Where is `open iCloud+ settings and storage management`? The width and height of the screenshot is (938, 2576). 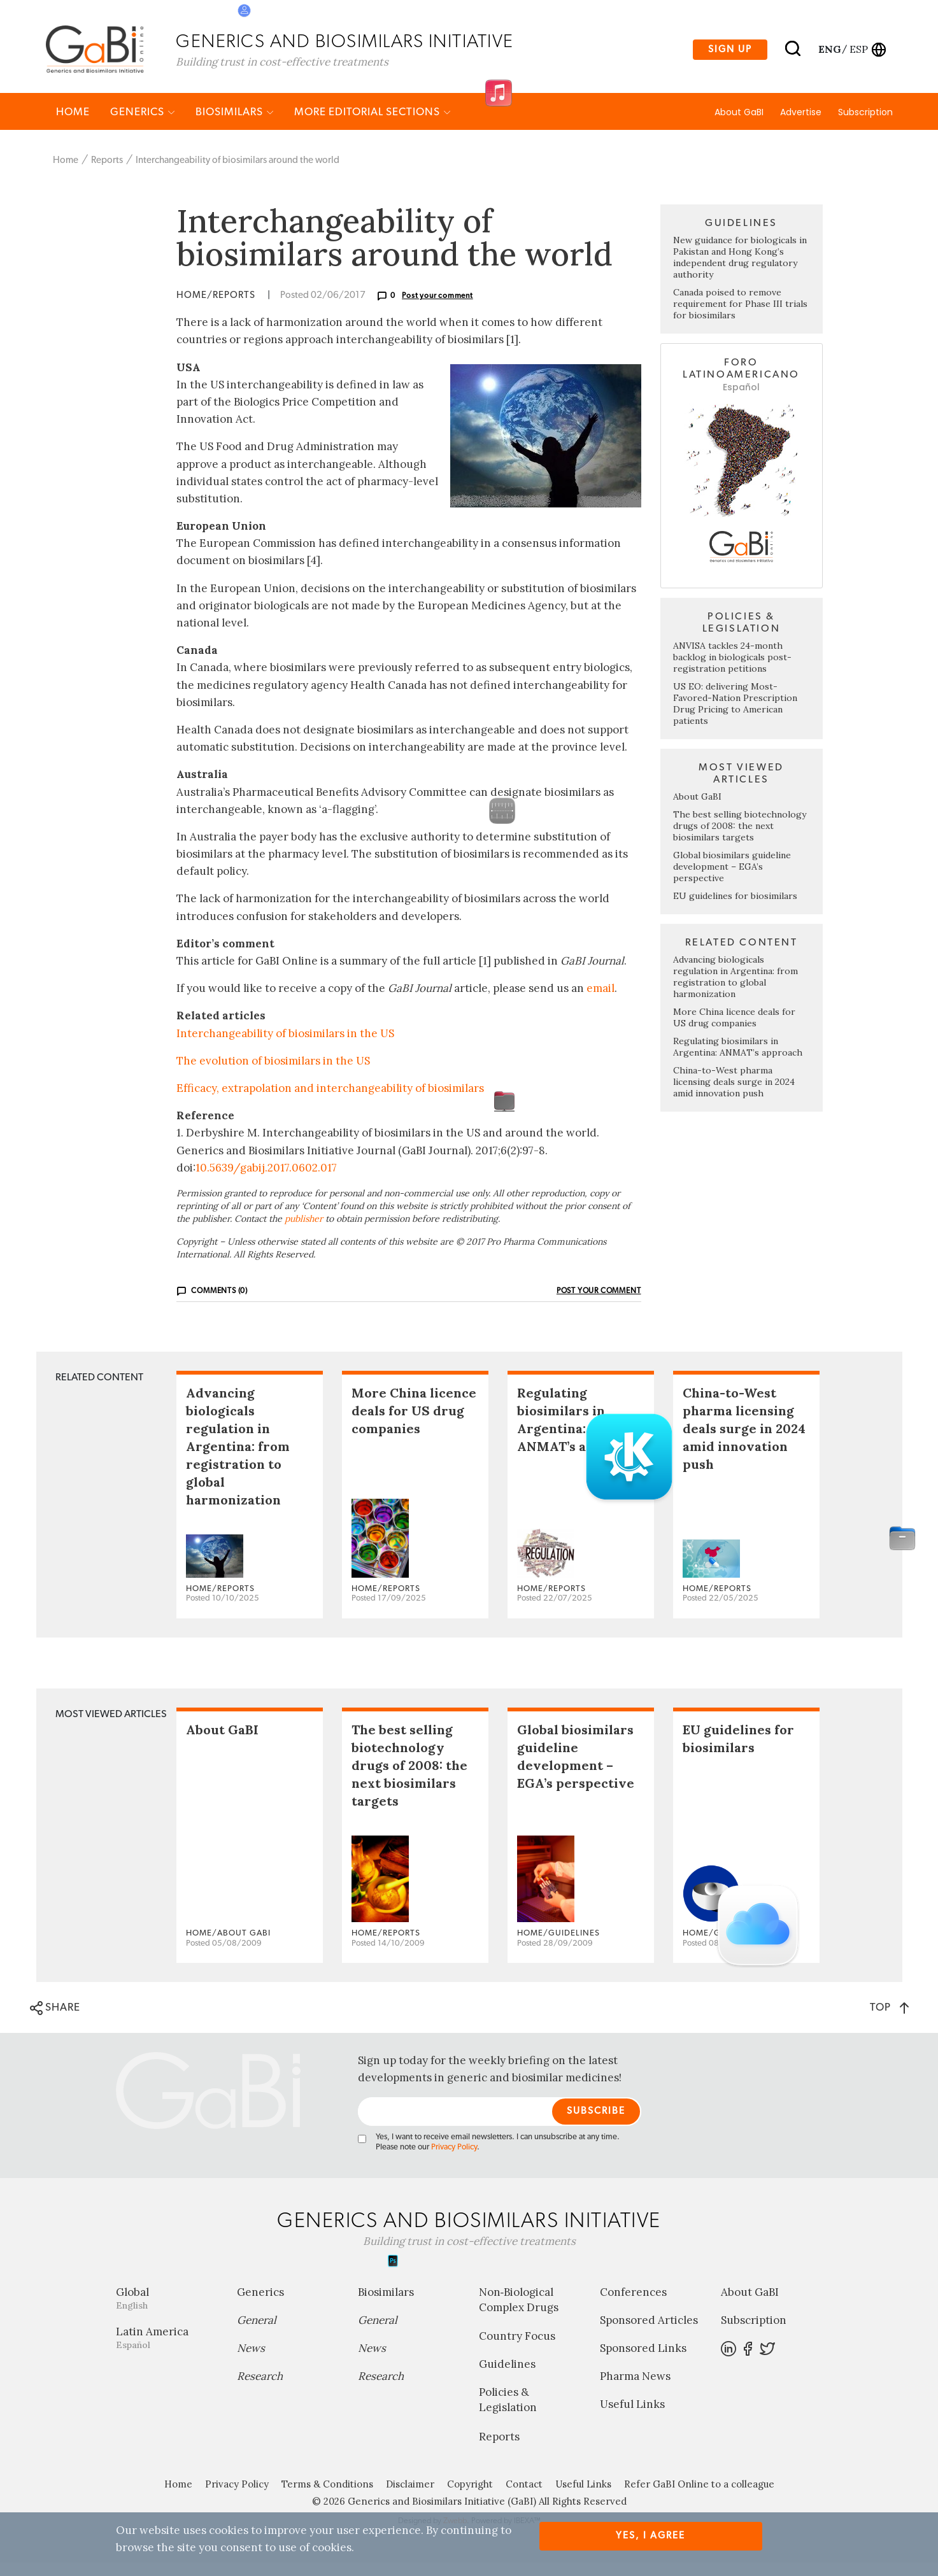 open iCloud+ settings and storage management is located at coordinates (758, 1925).